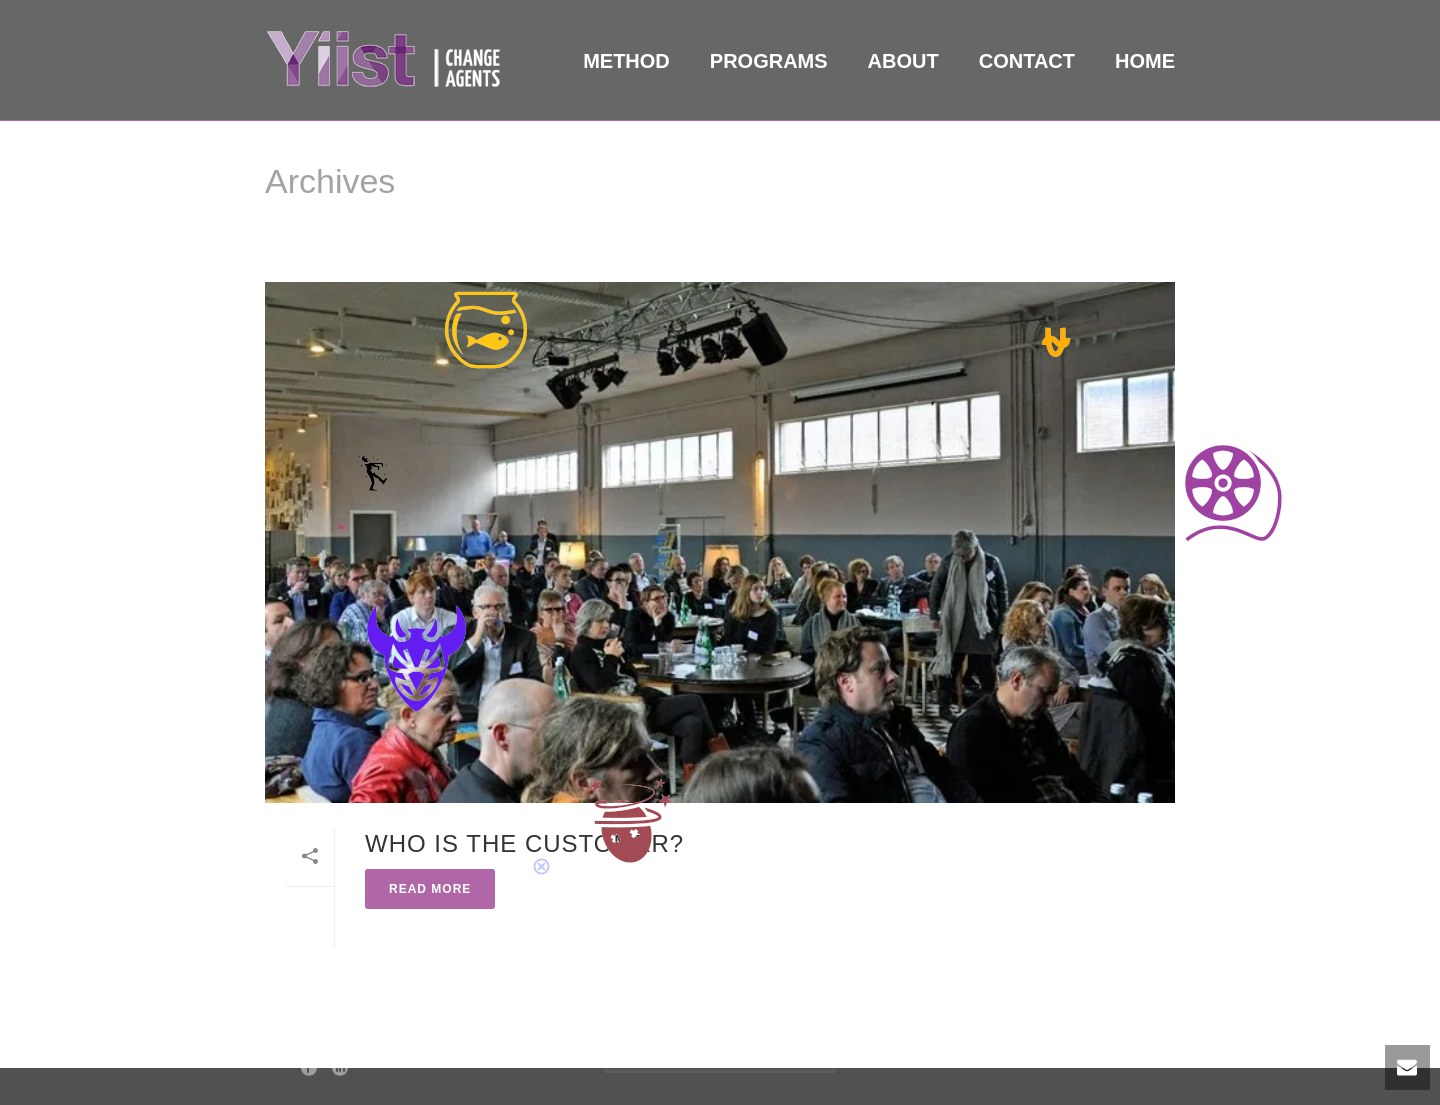 The height and width of the screenshot is (1105, 1440). Describe the element at coordinates (416, 658) in the screenshot. I see `select a villain or antagonist character` at that location.